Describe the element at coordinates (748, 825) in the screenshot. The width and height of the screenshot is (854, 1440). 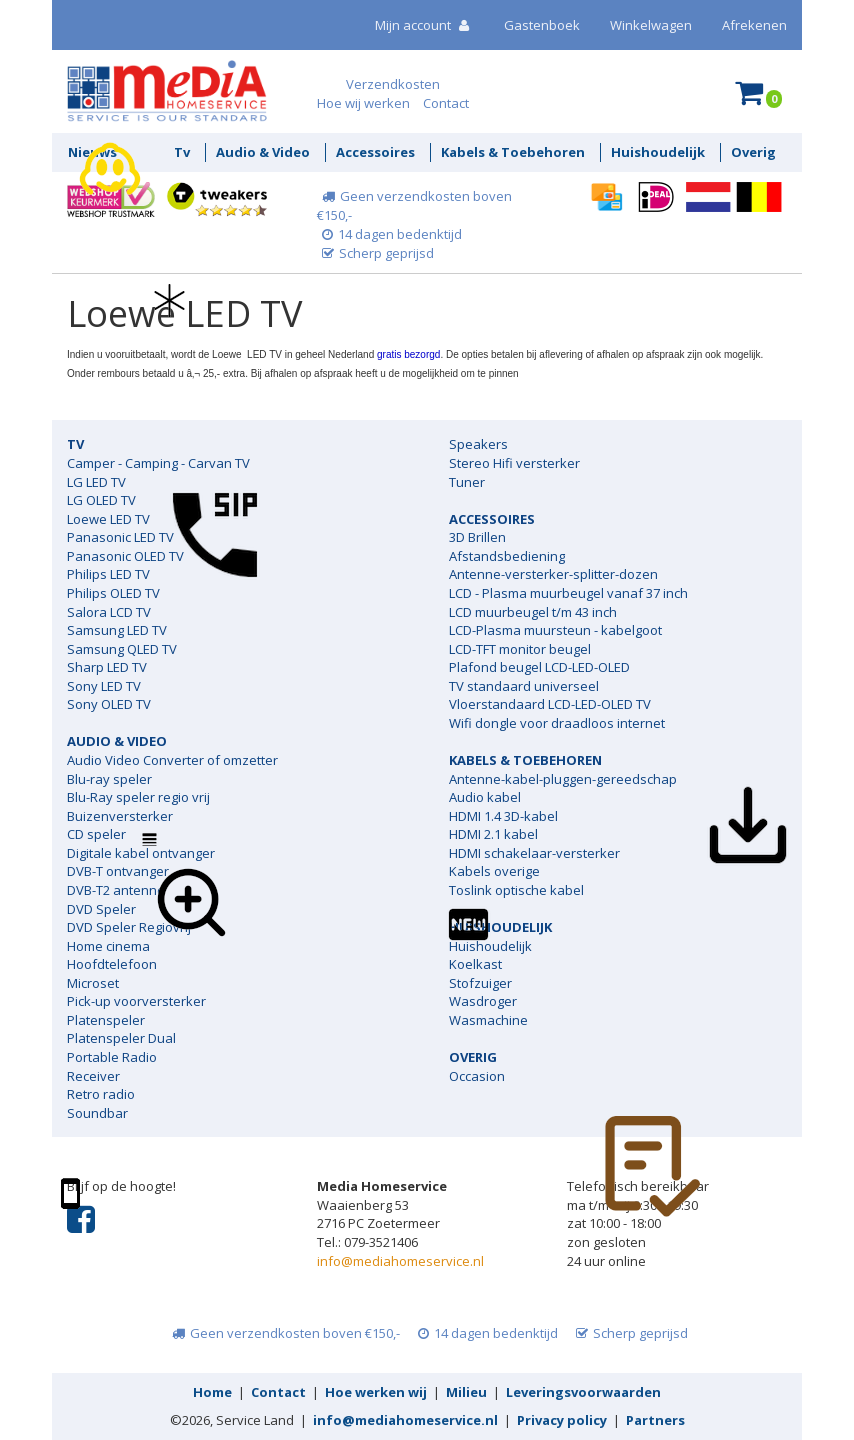
I see `download file to device` at that location.